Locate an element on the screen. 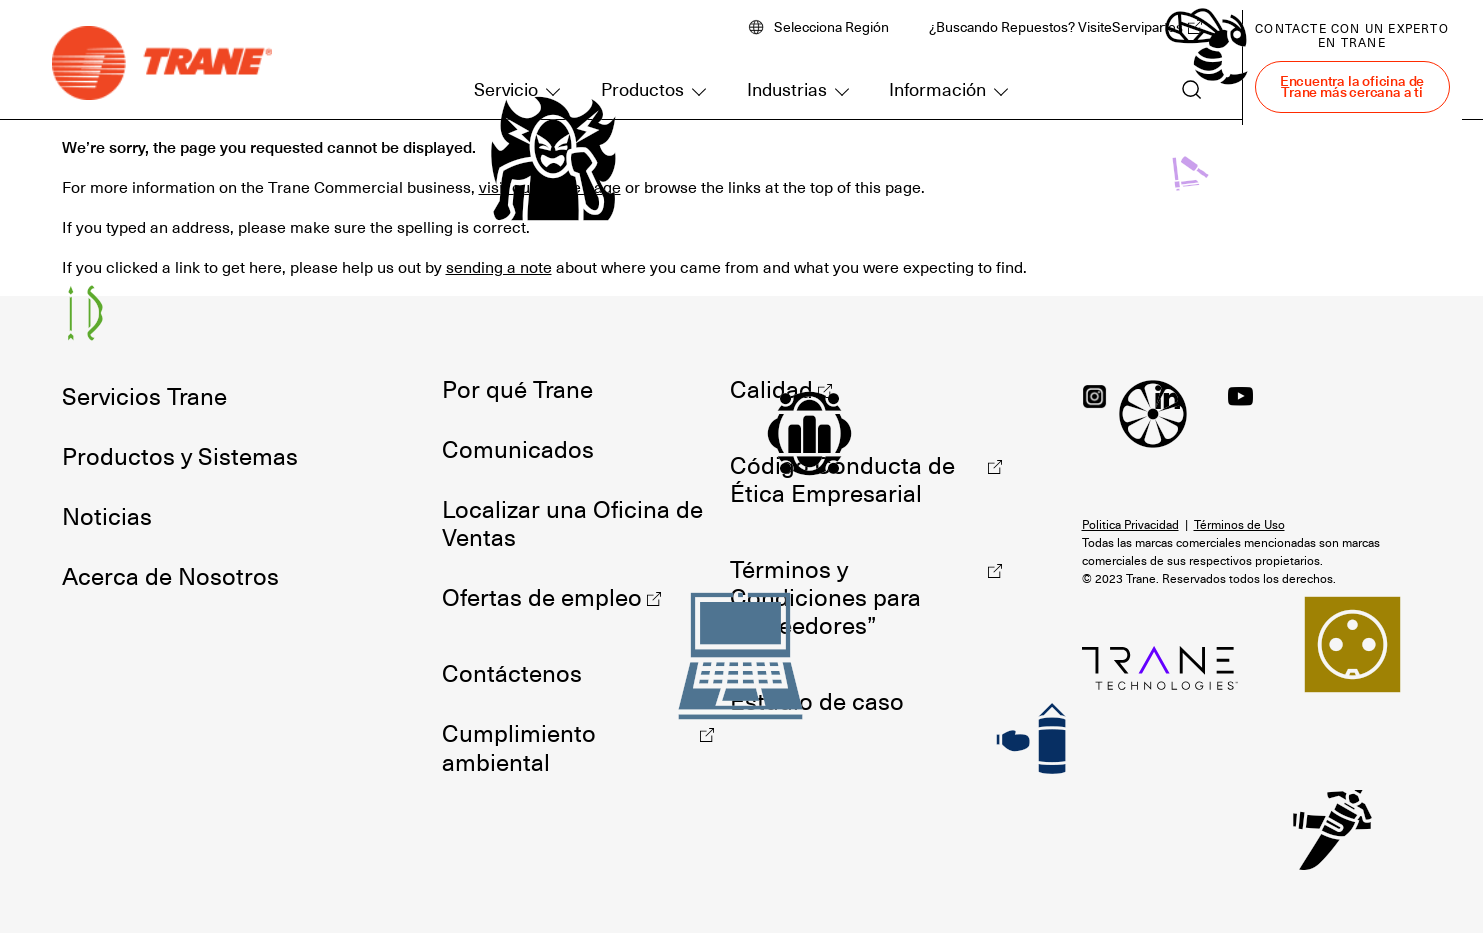 This screenshot has width=1483, height=933. indicates a wasp or bee enemy type is located at coordinates (1206, 45).